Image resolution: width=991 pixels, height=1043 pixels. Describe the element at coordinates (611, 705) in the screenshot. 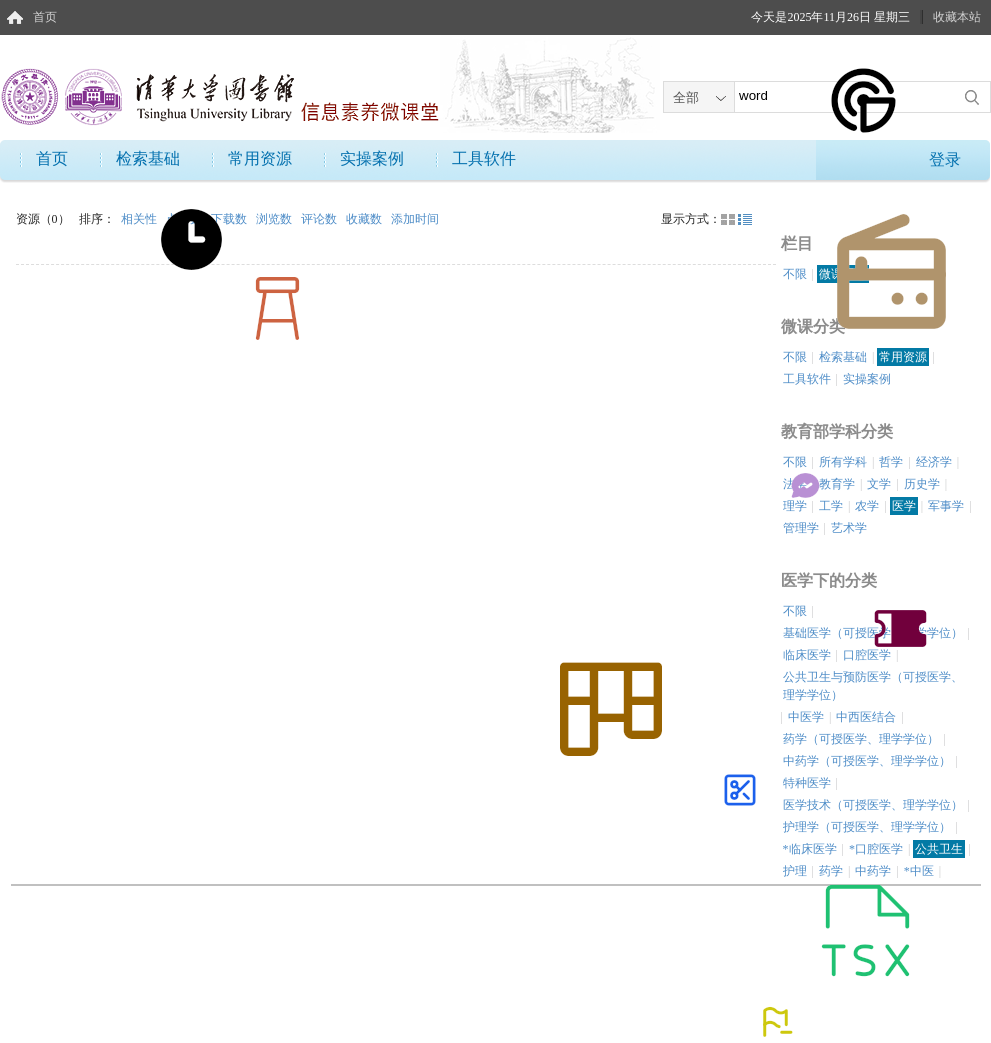

I see `open kanban board view` at that location.